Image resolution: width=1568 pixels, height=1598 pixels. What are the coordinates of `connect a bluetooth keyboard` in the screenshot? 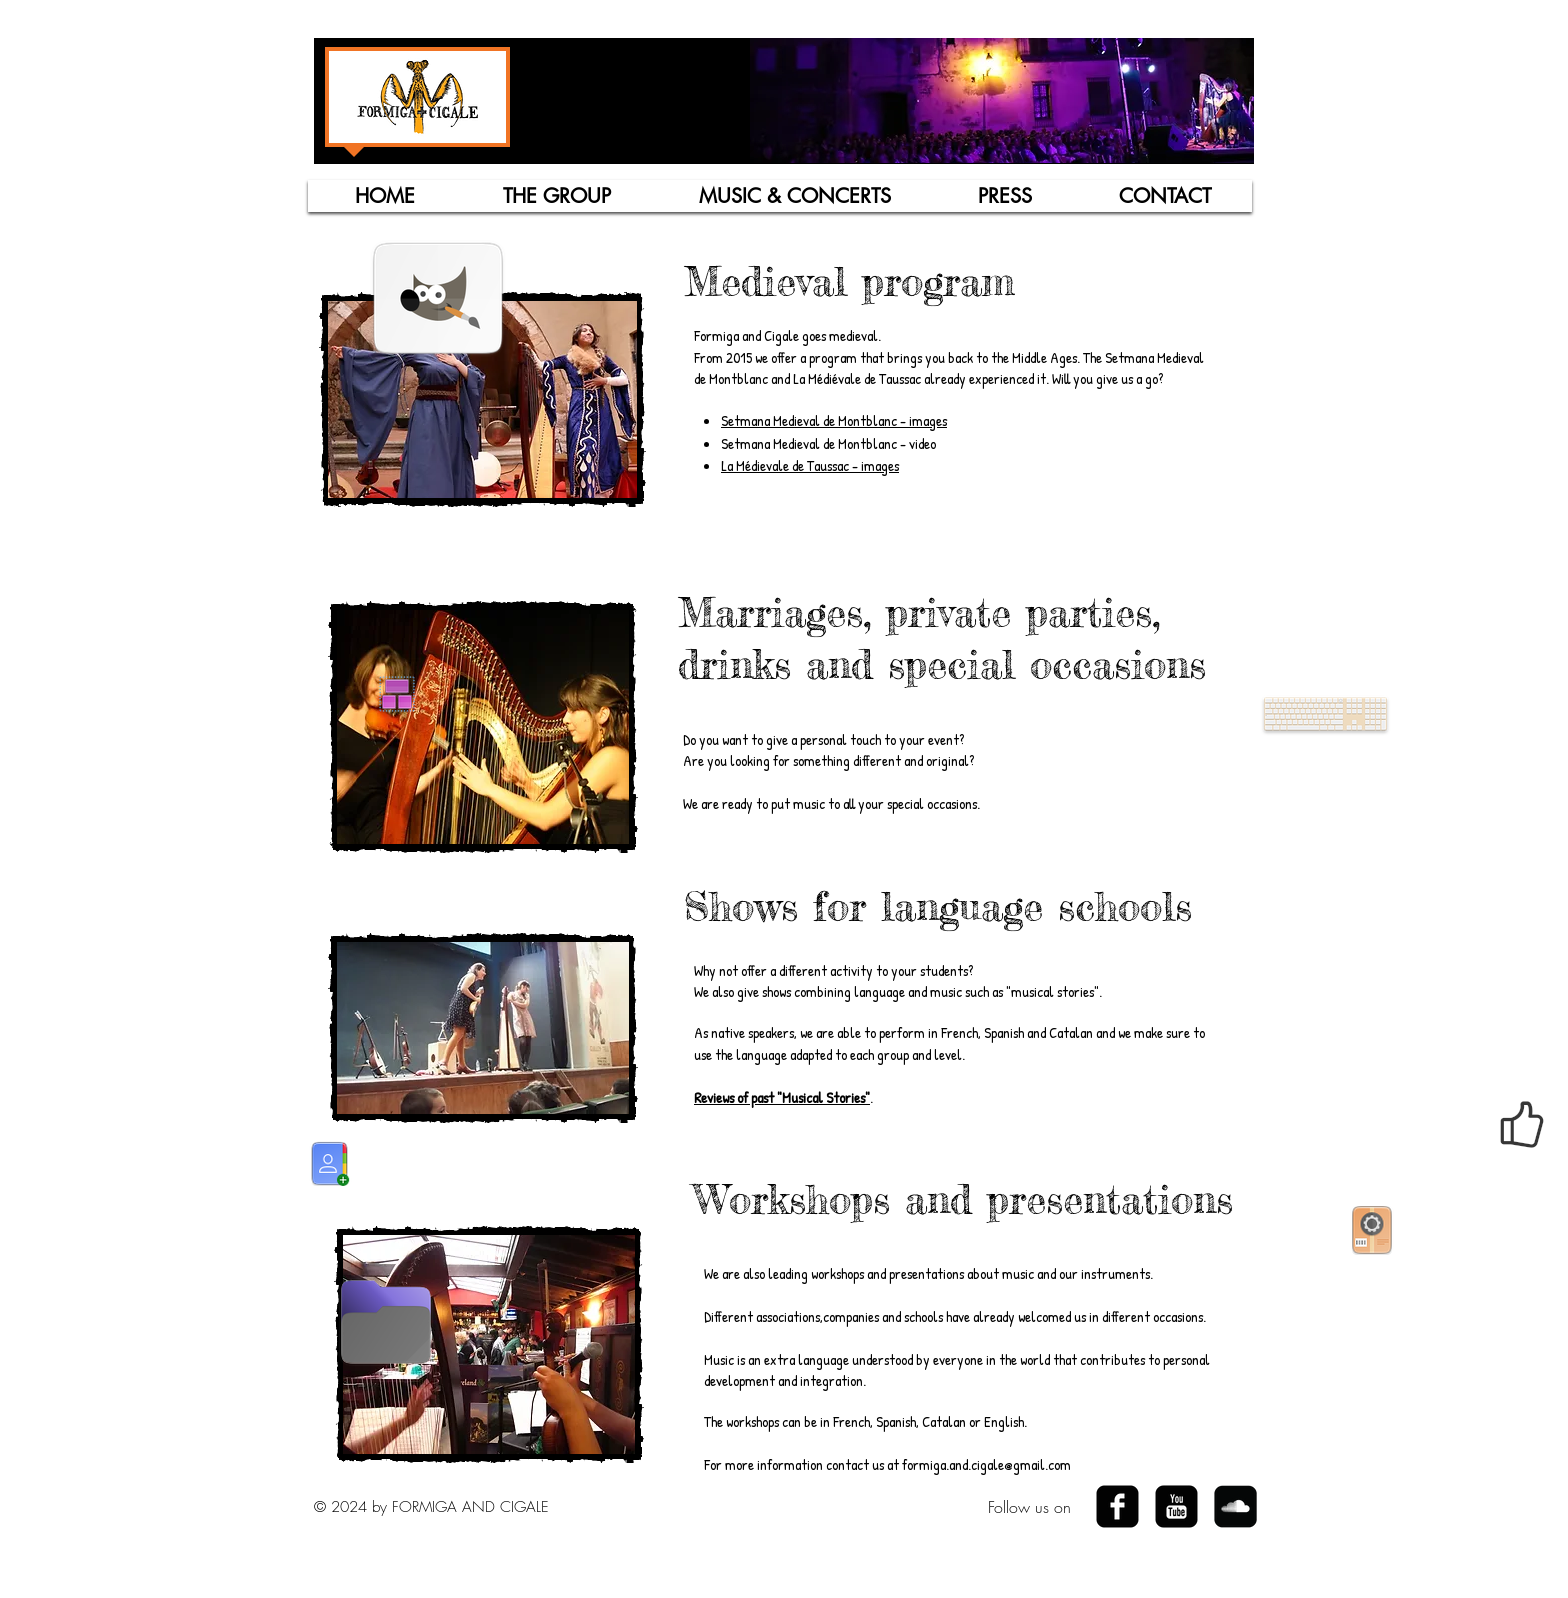 It's located at (1325, 713).